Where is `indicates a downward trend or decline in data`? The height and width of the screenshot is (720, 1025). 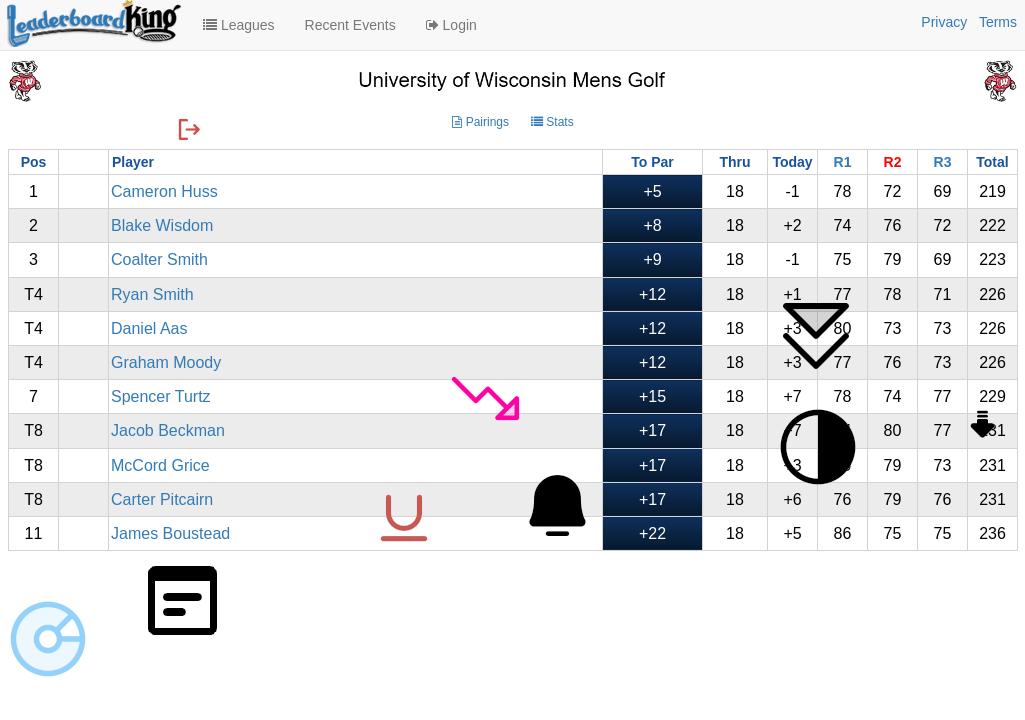
indicates a downward trend or decline in data is located at coordinates (485, 398).